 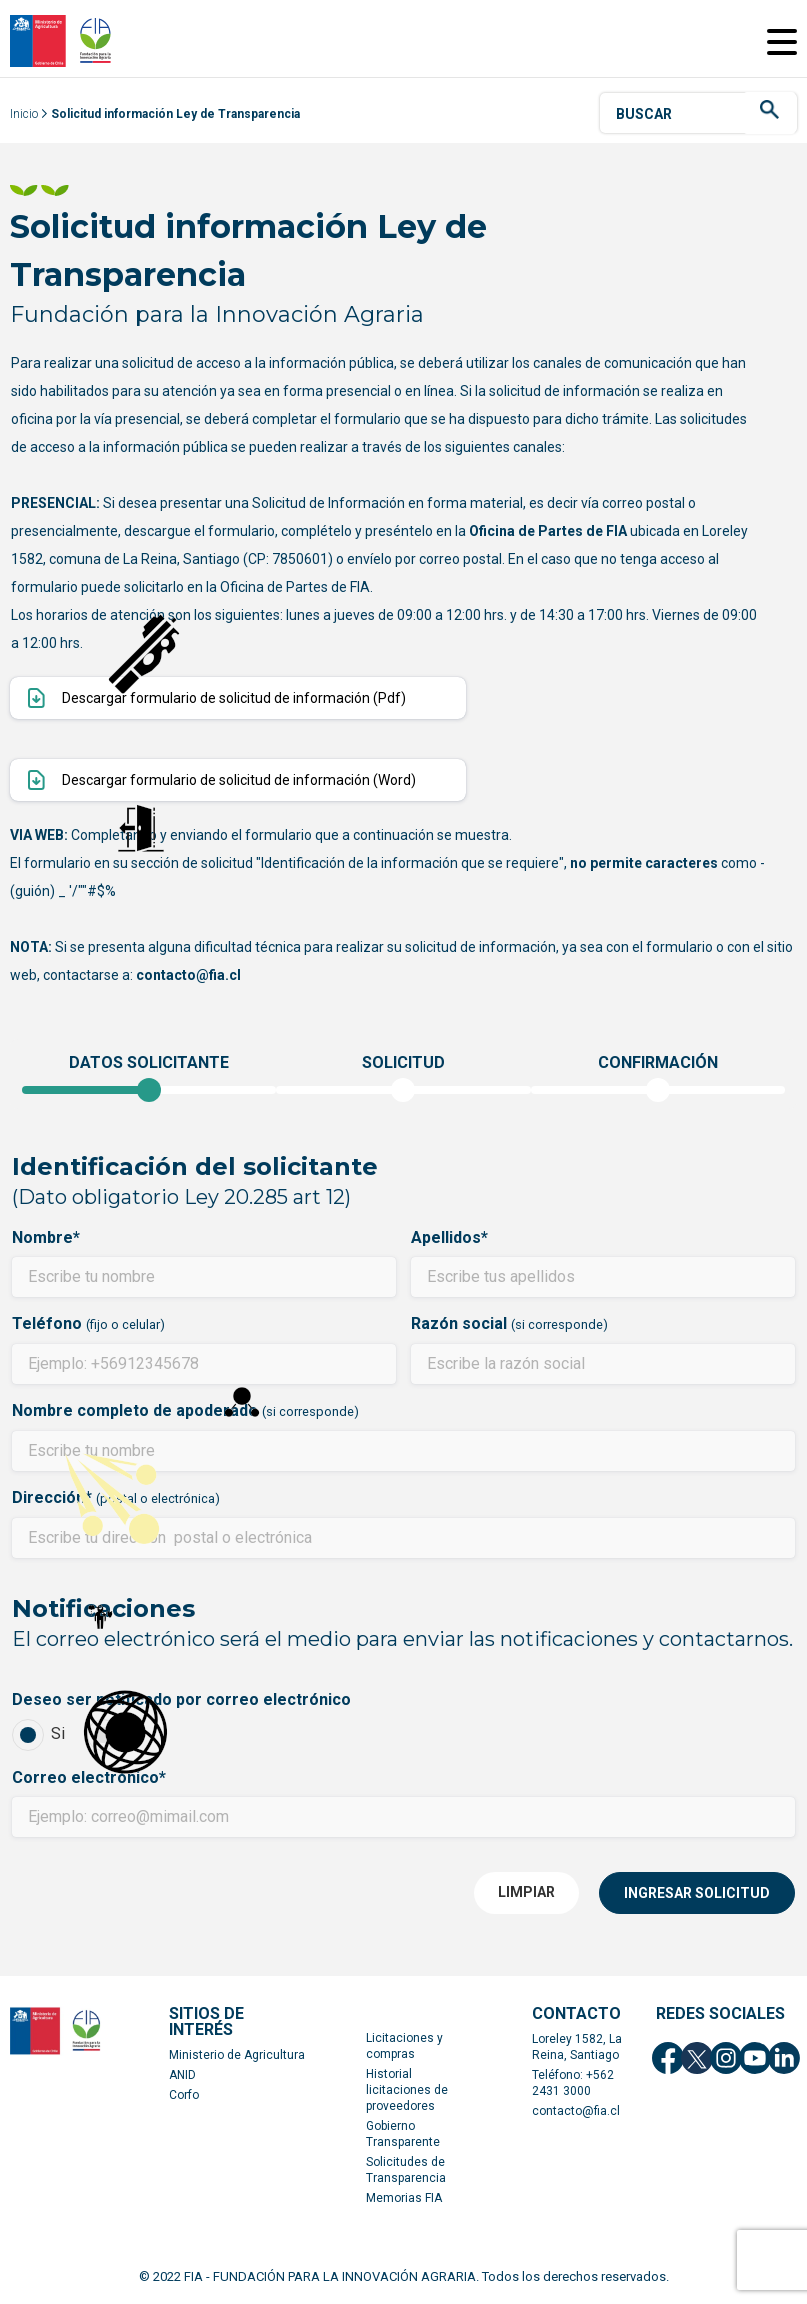 I want to click on indicates water or hydration level, so click(x=242, y=1402).